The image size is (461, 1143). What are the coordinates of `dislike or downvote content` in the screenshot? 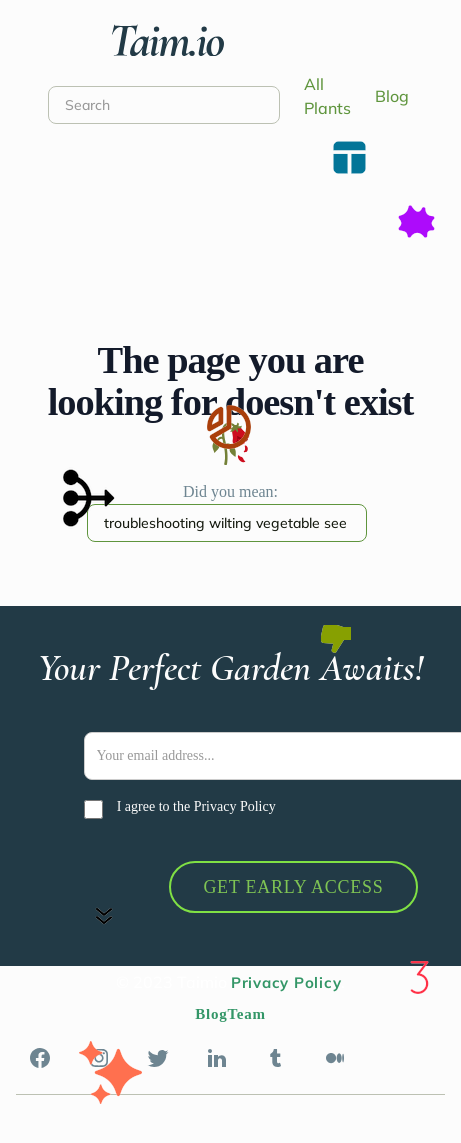 It's located at (336, 639).